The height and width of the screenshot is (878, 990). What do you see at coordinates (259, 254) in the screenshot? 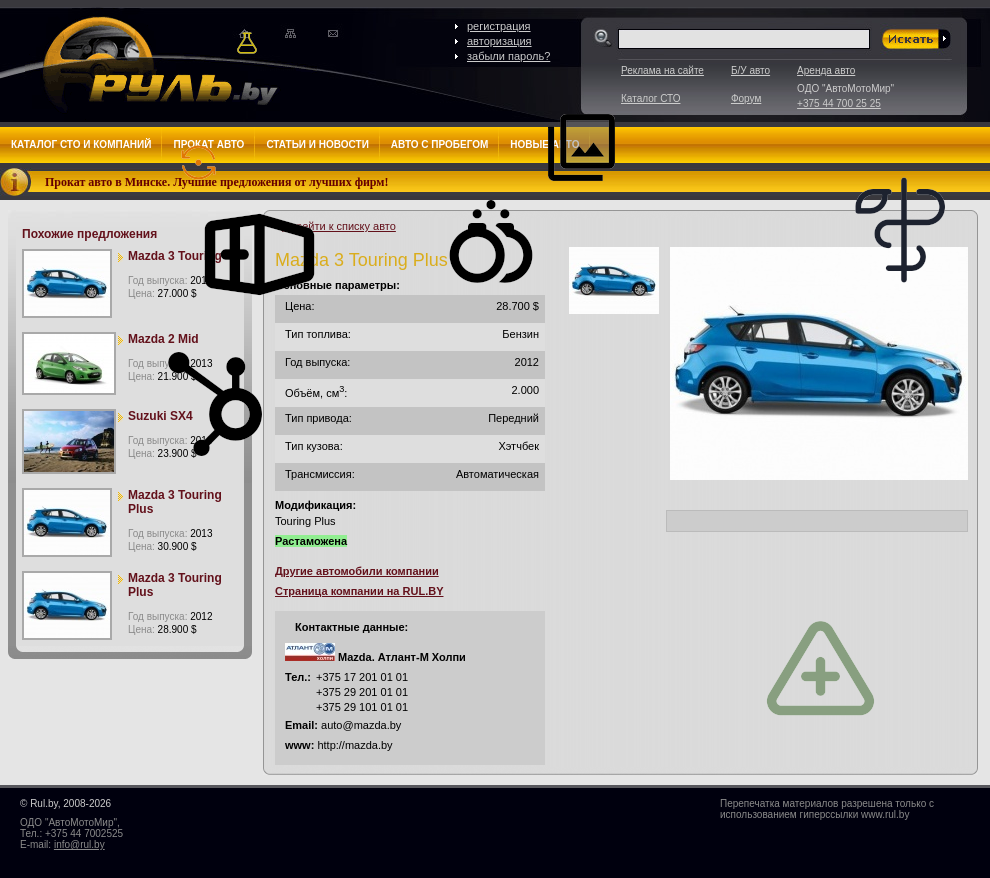
I see `view shipping or freight details` at bounding box center [259, 254].